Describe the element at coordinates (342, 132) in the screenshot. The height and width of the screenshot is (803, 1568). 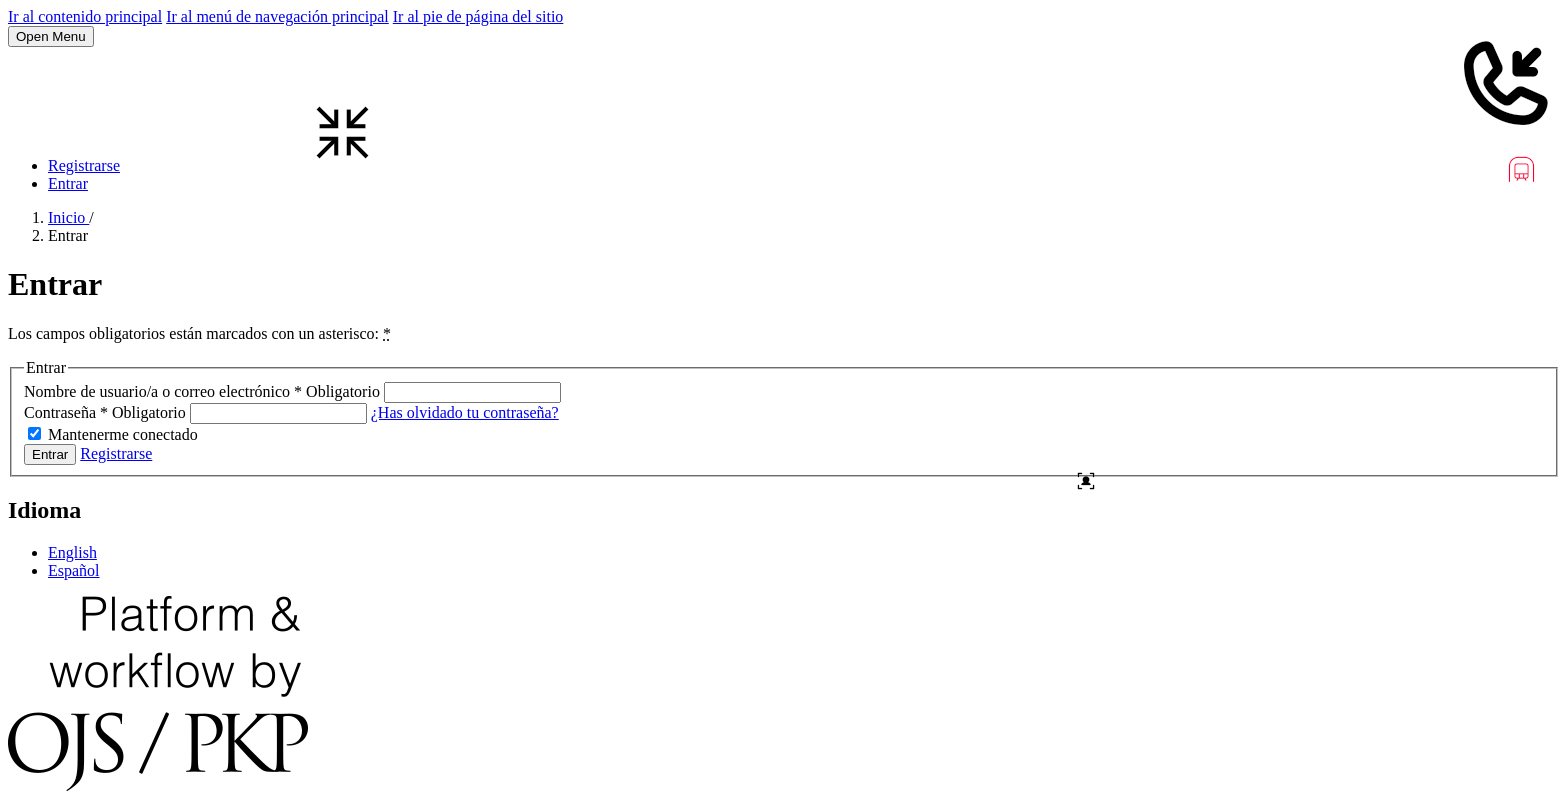
I see `exit fullscreen mode` at that location.